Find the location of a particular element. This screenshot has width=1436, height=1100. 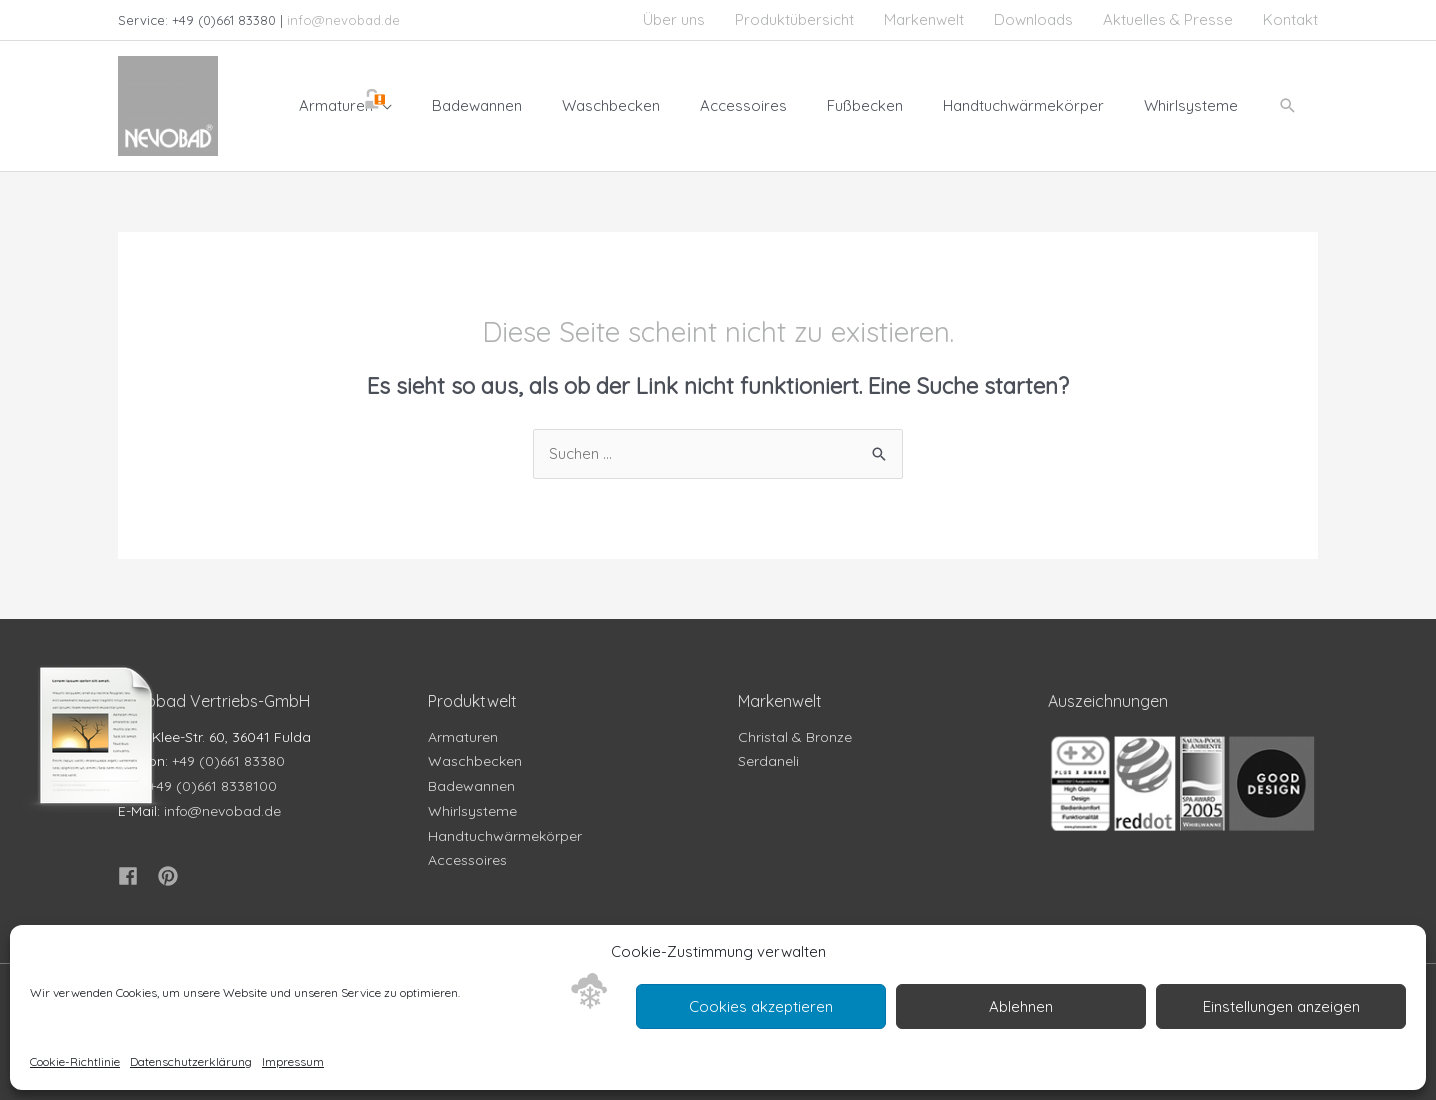

indicates snowy weather conditions is located at coordinates (589, 991).